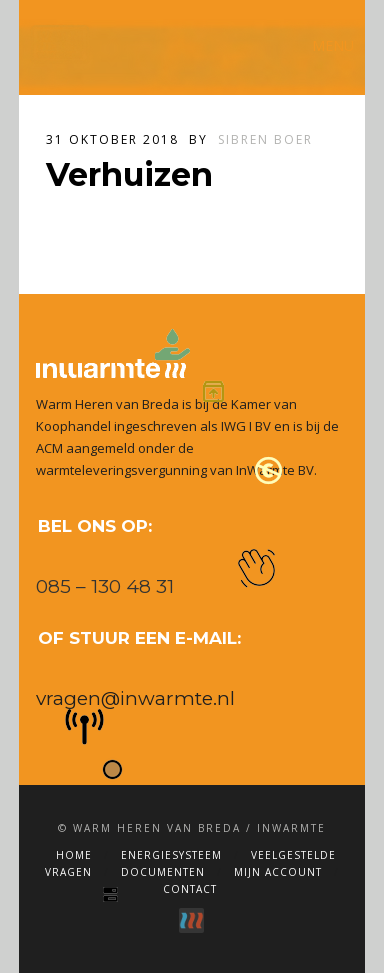 This screenshot has height=973, width=384. Describe the element at coordinates (268, 470) in the screenshot. I see `indicates public domain content with no copyright restrictions` at that location.